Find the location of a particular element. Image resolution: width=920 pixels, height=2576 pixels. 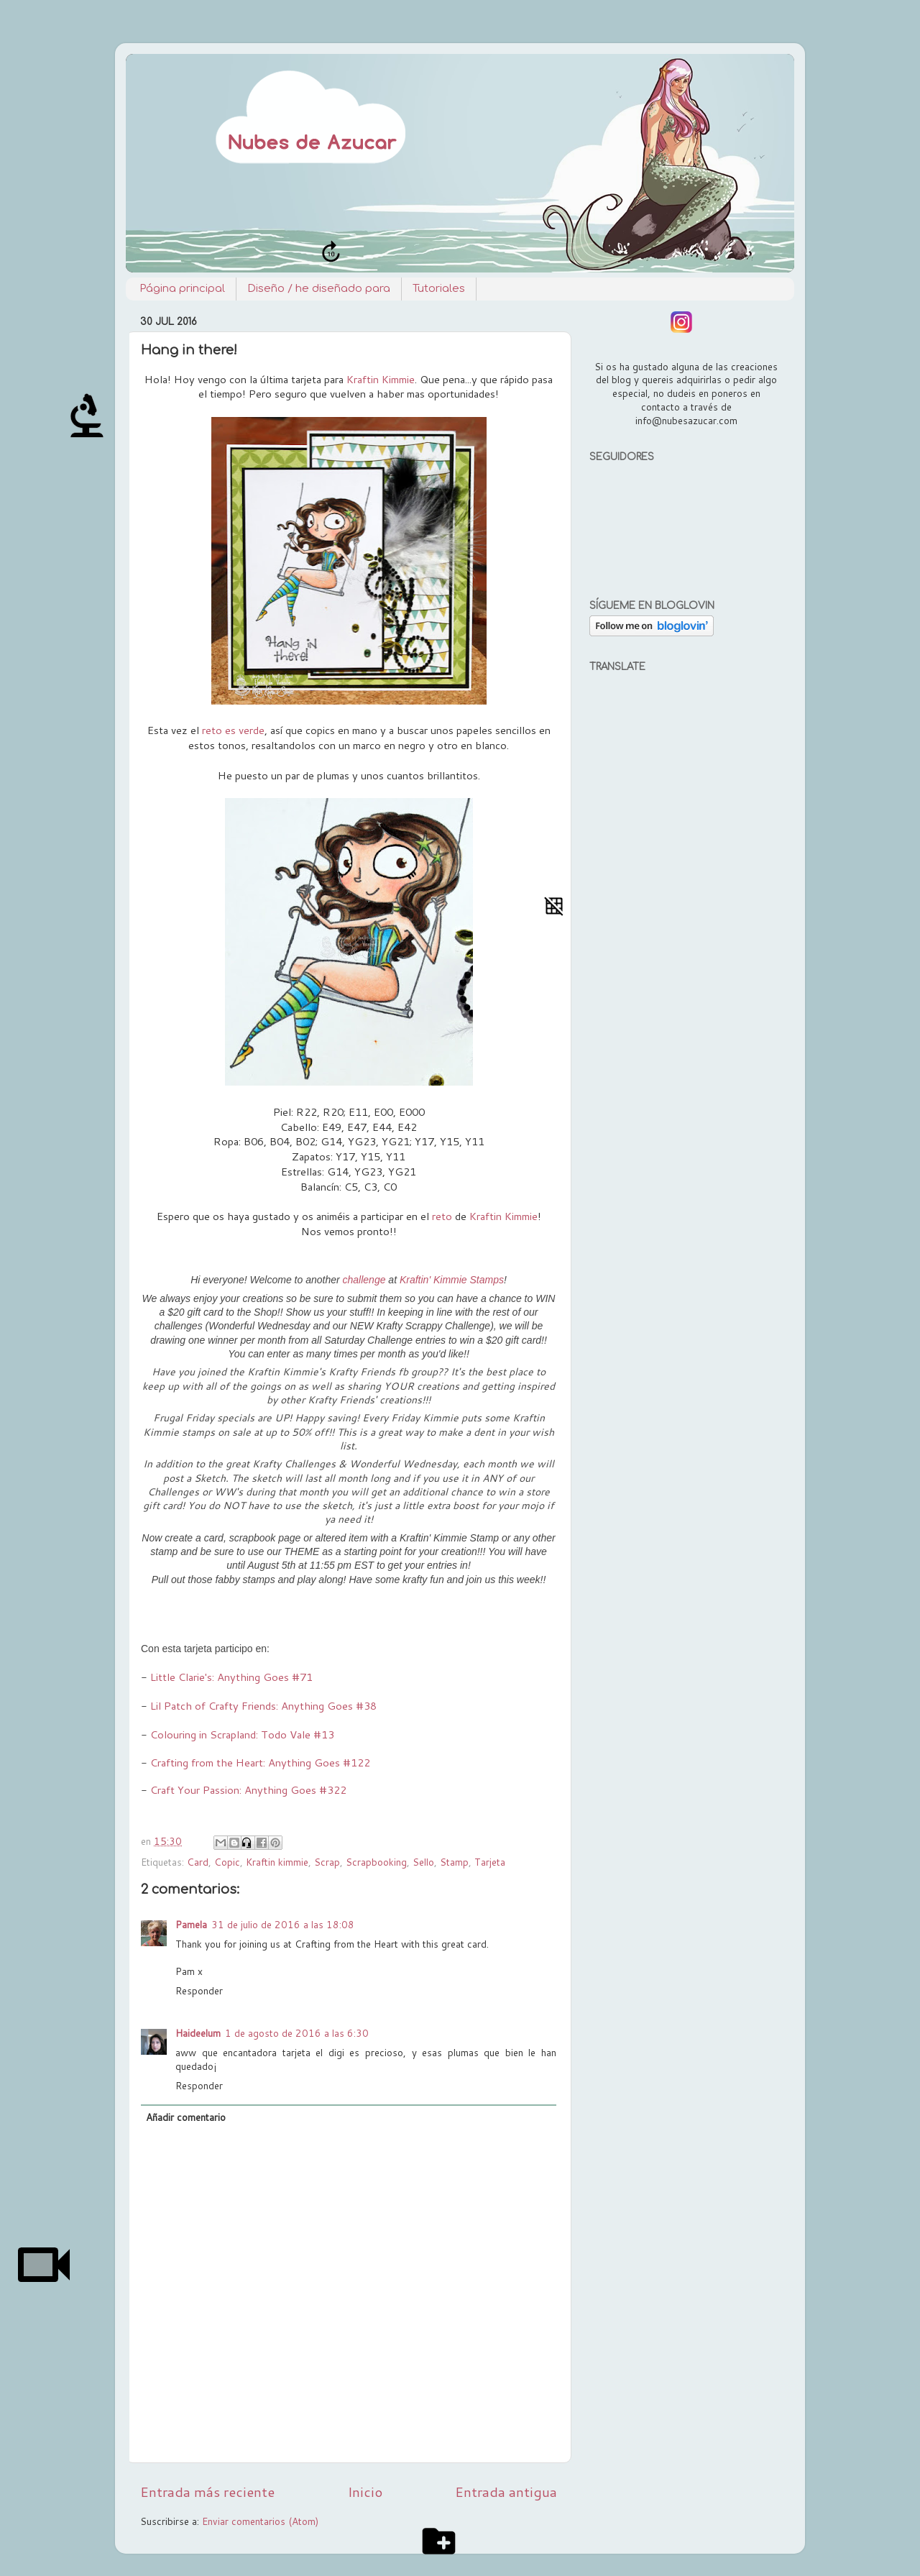

start a video call is located at coordinates (44, 2265).